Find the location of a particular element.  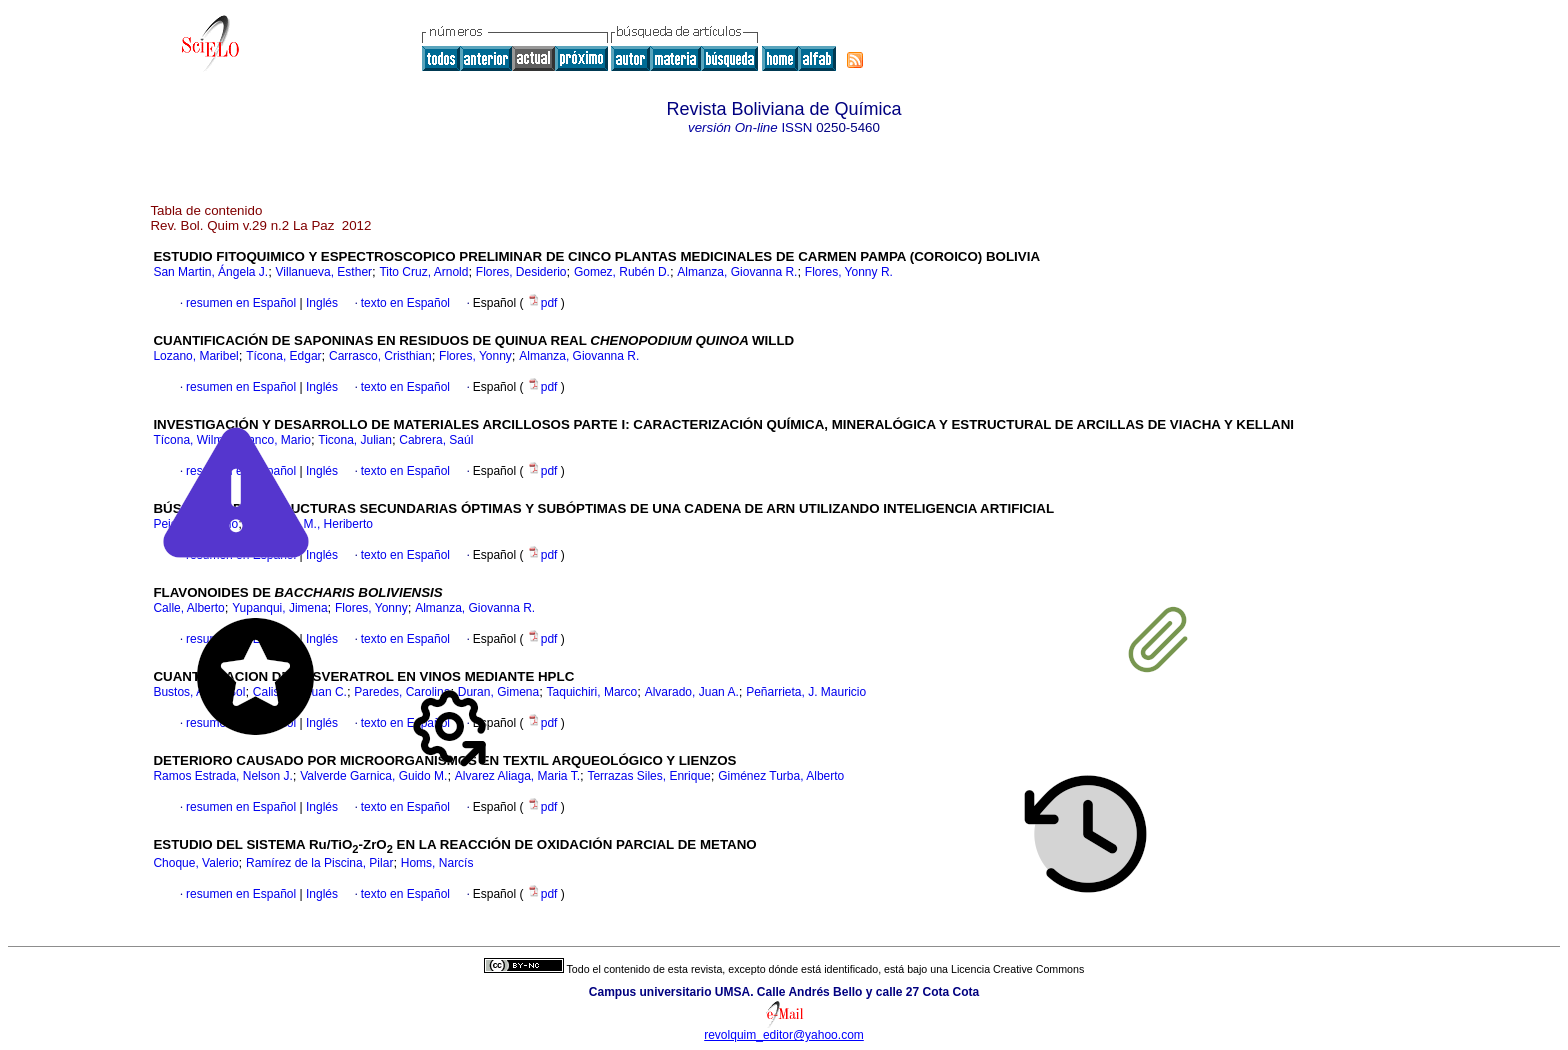

indicates a warning or alert that requires attention is located at coordinates (236, 491).